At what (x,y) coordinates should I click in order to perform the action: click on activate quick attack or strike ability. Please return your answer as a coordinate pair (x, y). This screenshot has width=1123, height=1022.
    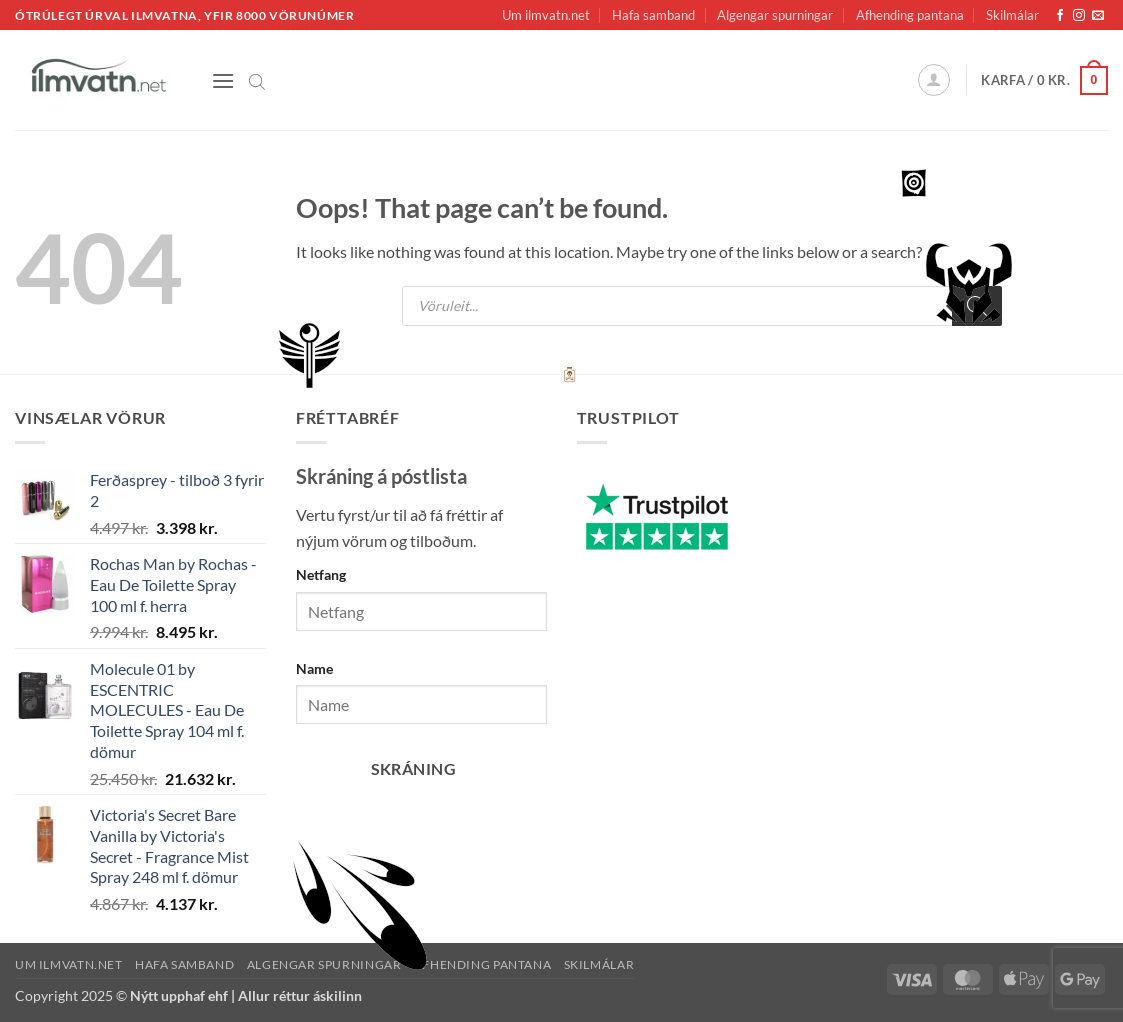
    Looking at the image, I should click on (359, 904).